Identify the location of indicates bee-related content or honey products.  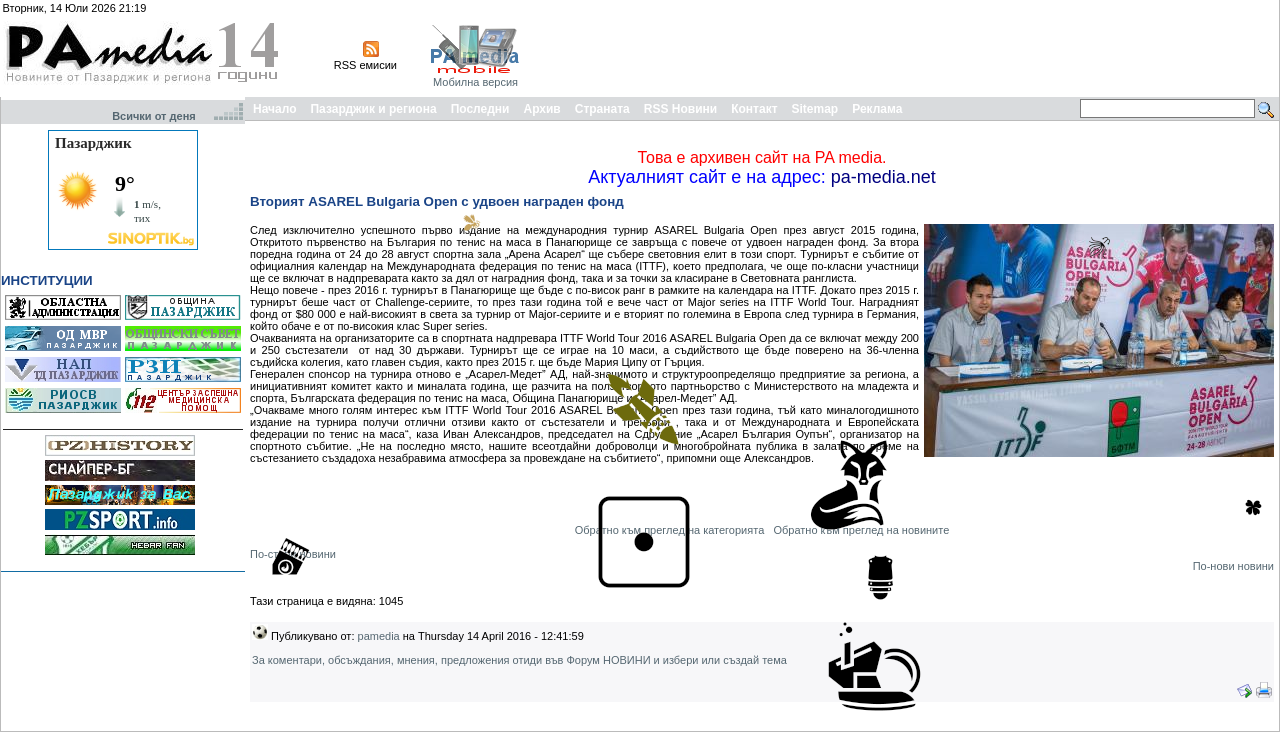
(472, 223).